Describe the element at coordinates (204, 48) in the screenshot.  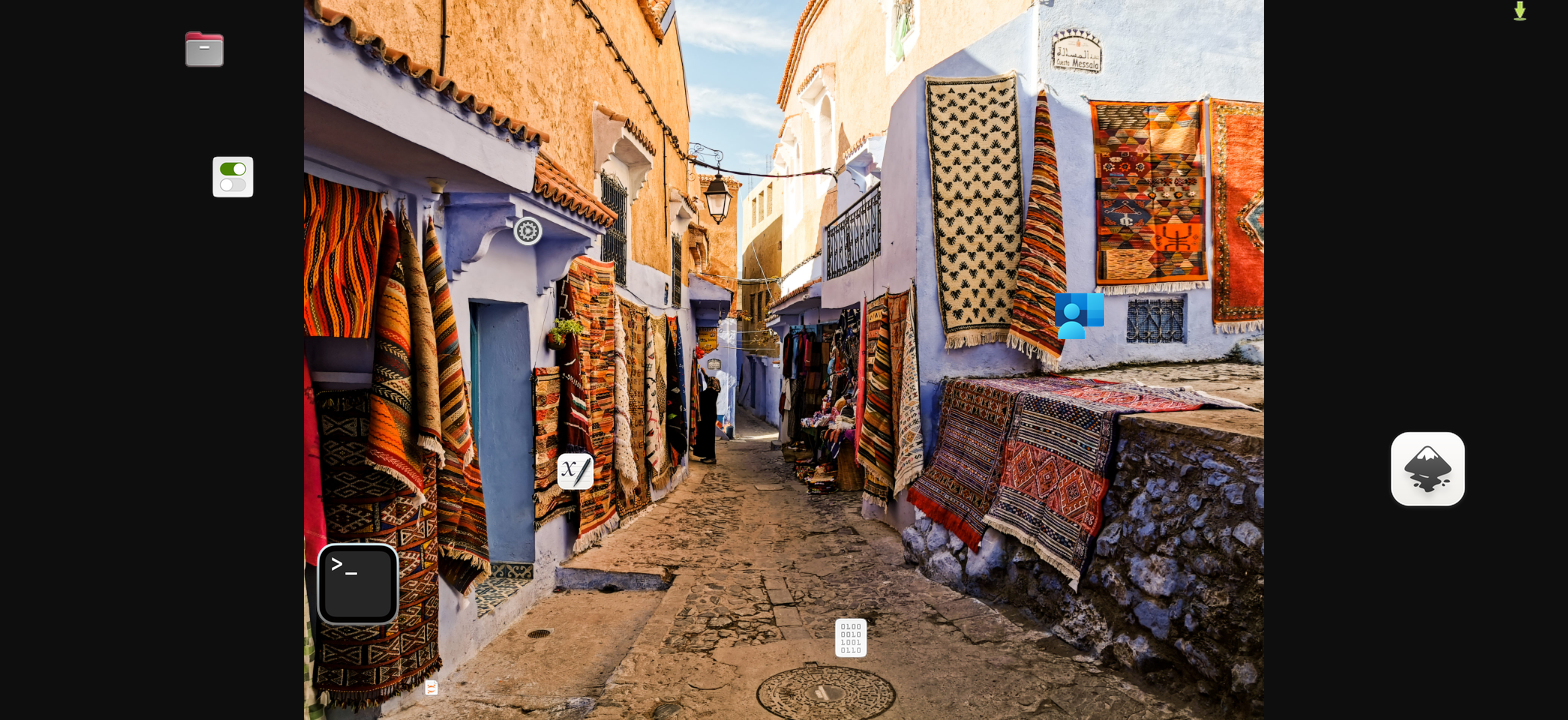
I see `open the nautilus file manager` at that location.